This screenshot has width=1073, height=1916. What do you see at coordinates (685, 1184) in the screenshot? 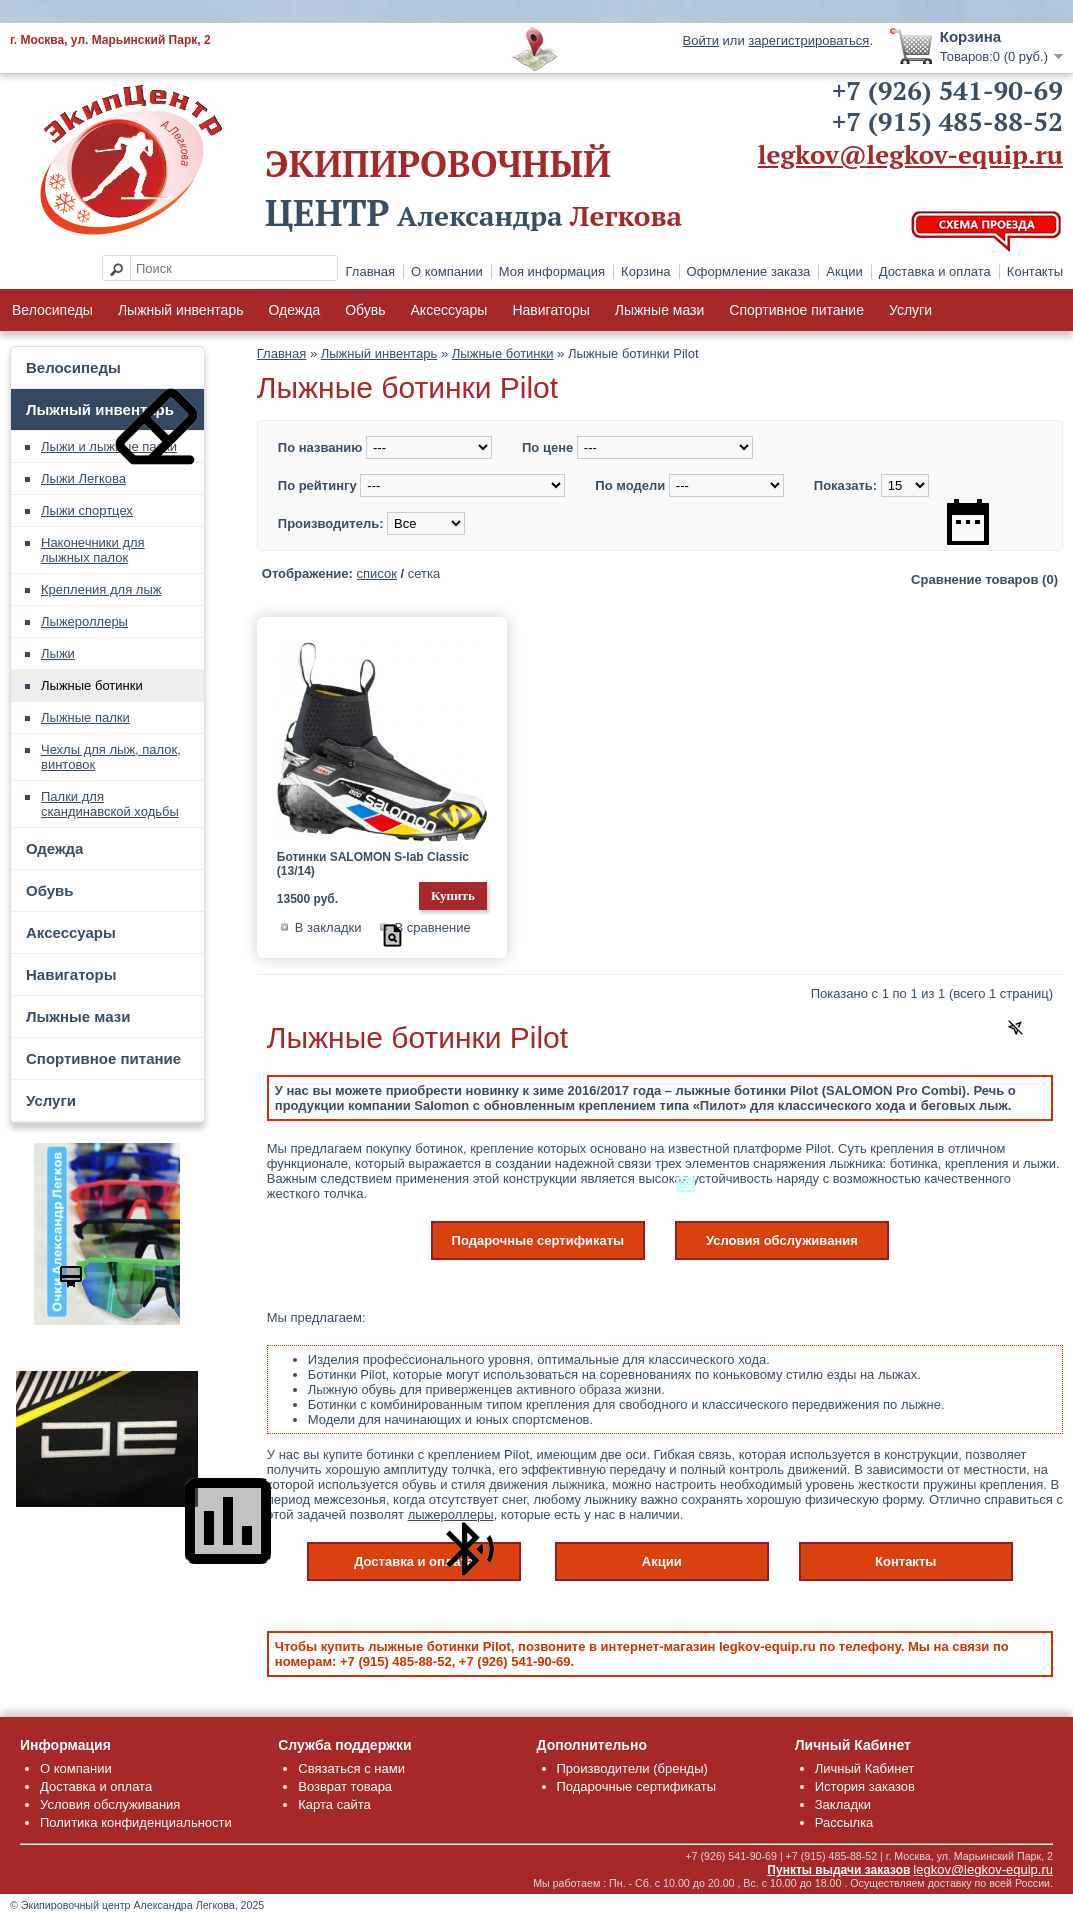
I see `read articles from The New York Times` at bounding box center [685, 1184].